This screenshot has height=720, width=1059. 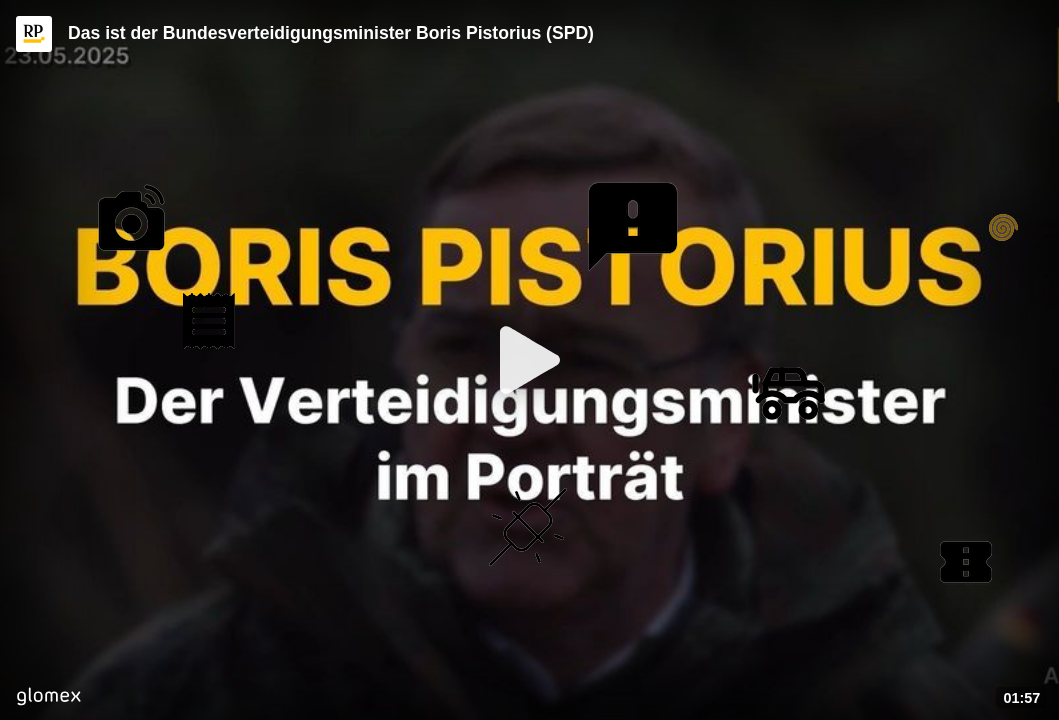 I want to click on indicates an active connection established, so click(x=528, y=527).